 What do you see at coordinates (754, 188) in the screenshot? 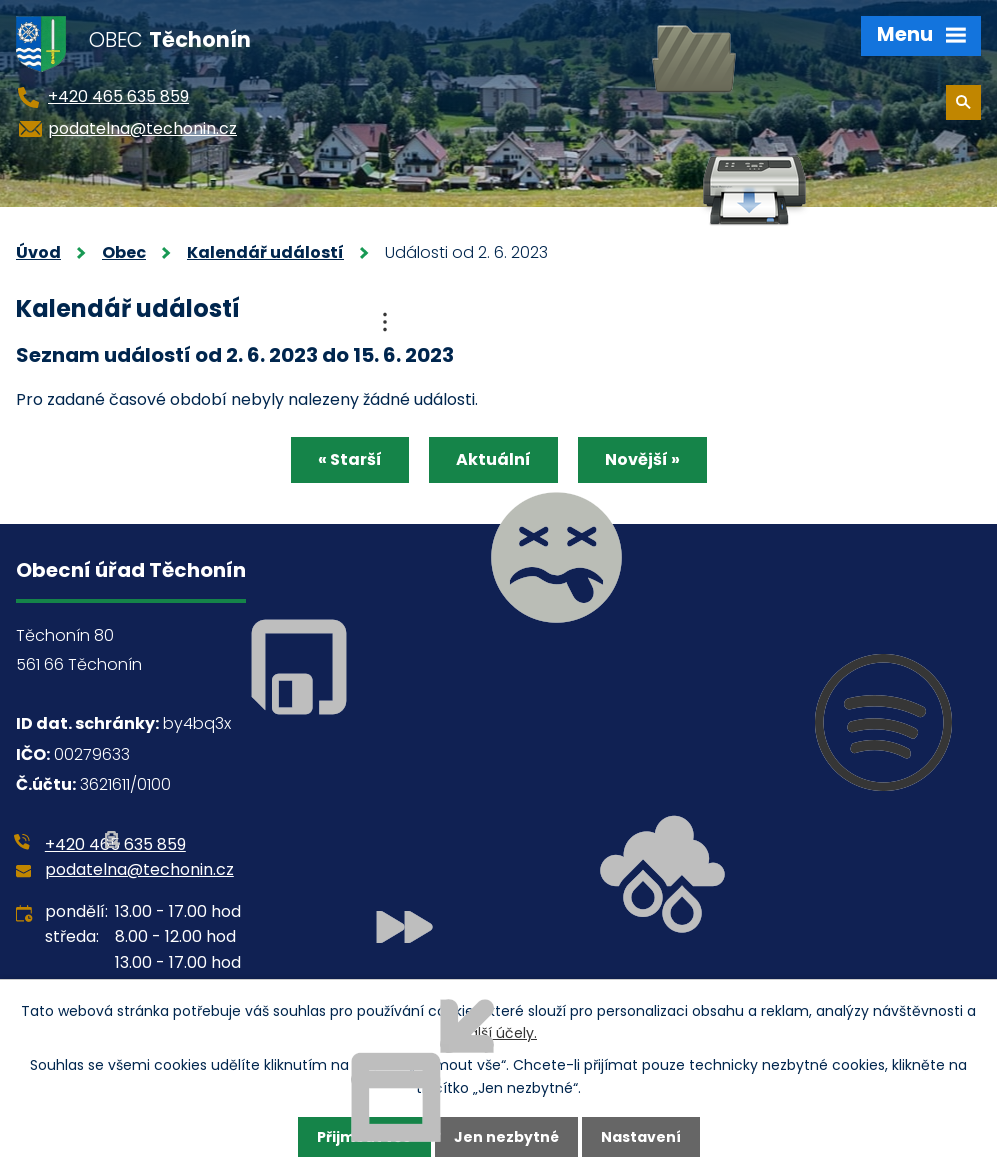
I see `indicates a document is currently printing` at bounding box center [754, 188].